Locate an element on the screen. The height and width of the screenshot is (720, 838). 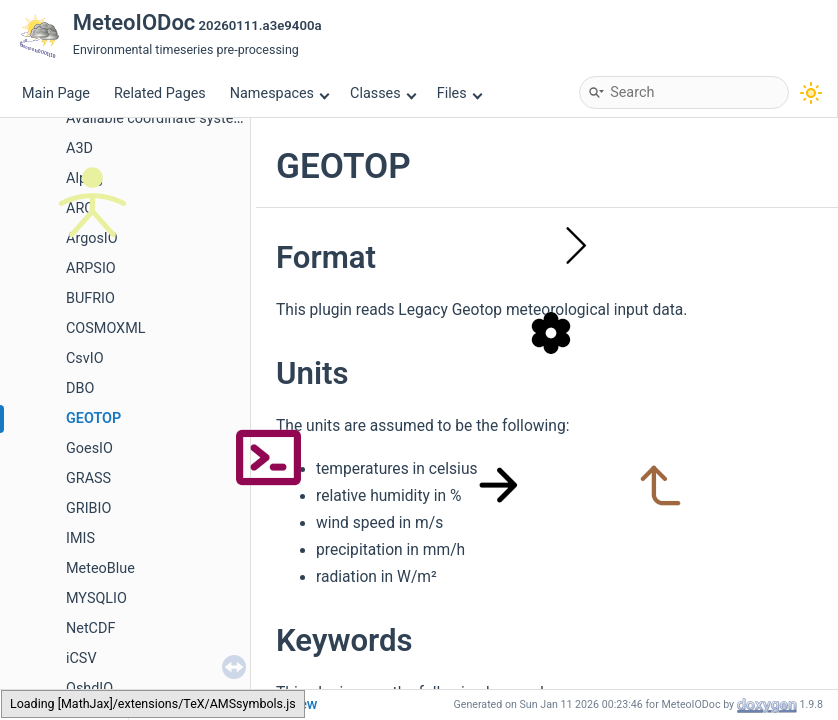
navigate to the next item or page is located at coordinates (497, 486).